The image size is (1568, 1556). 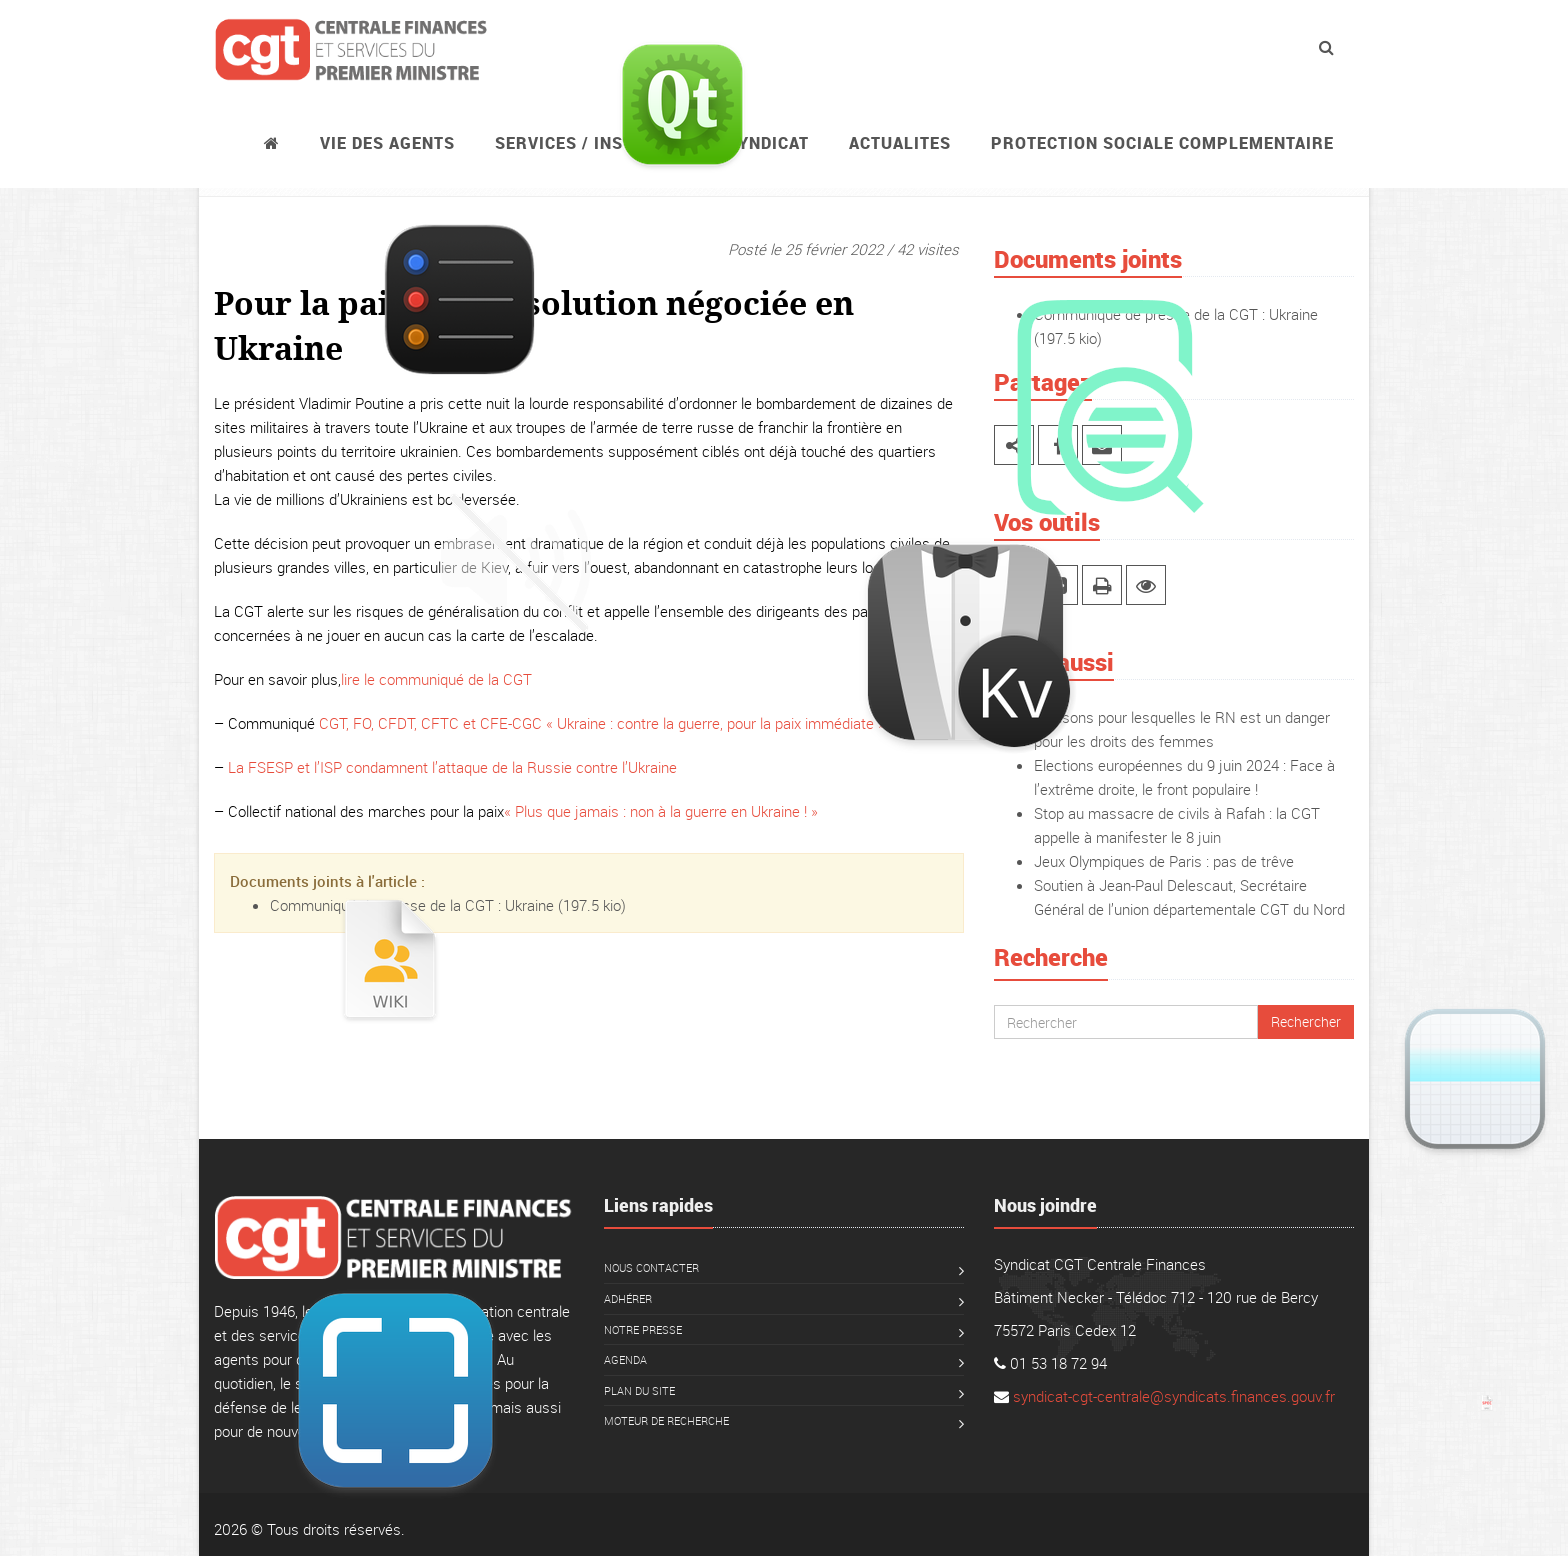 What do you see at coordinates (1487, 1403) in the screenshot?
I see `an RPM spec file used for building Linux packages` at bounding box center [1487, 1403].